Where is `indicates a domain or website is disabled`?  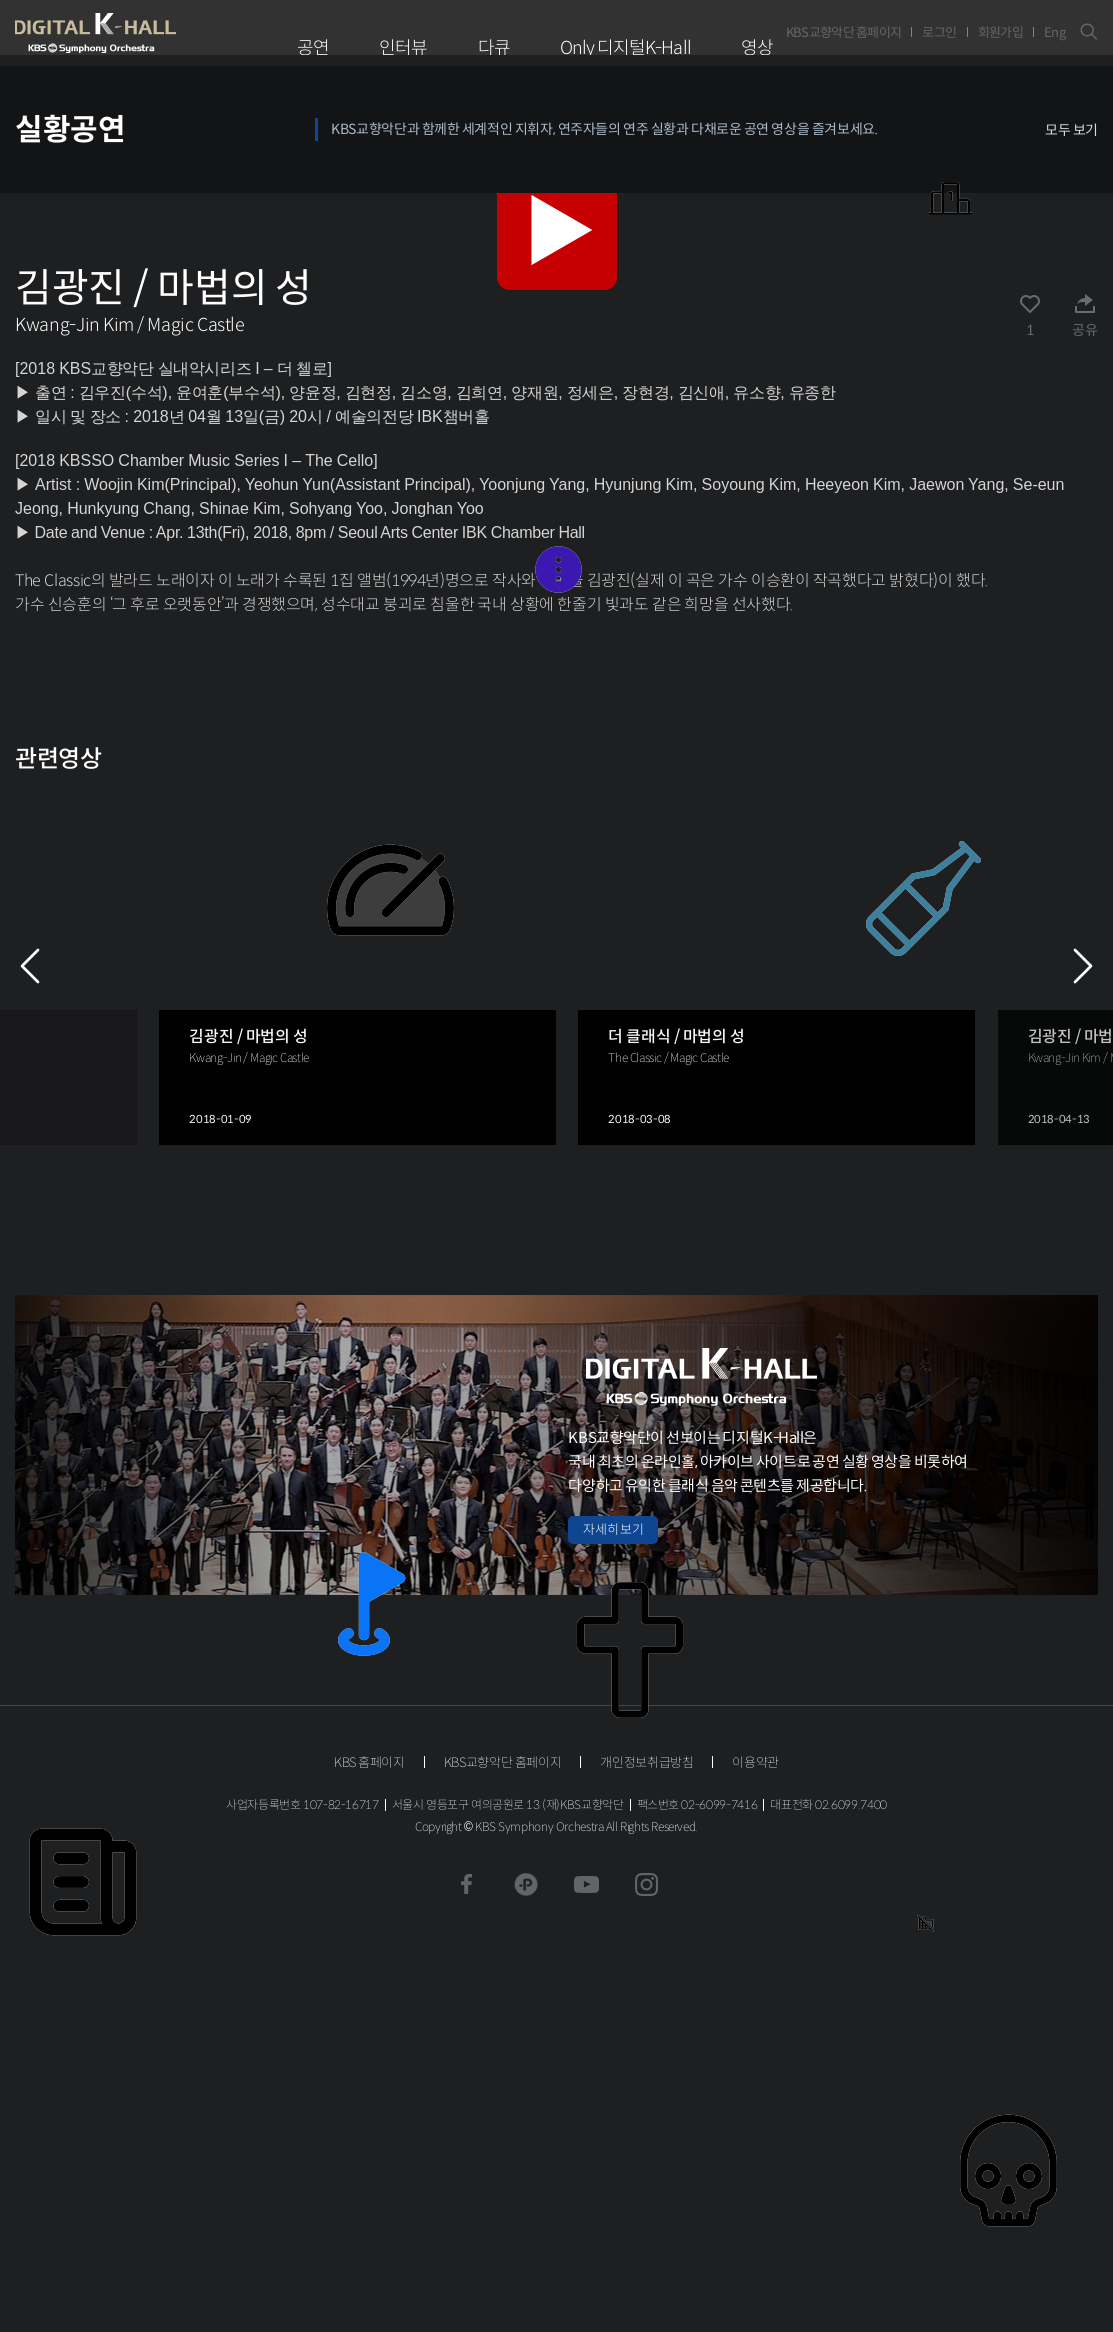
indicates a domain or website is disabled is located at coordinates (926, 1923).